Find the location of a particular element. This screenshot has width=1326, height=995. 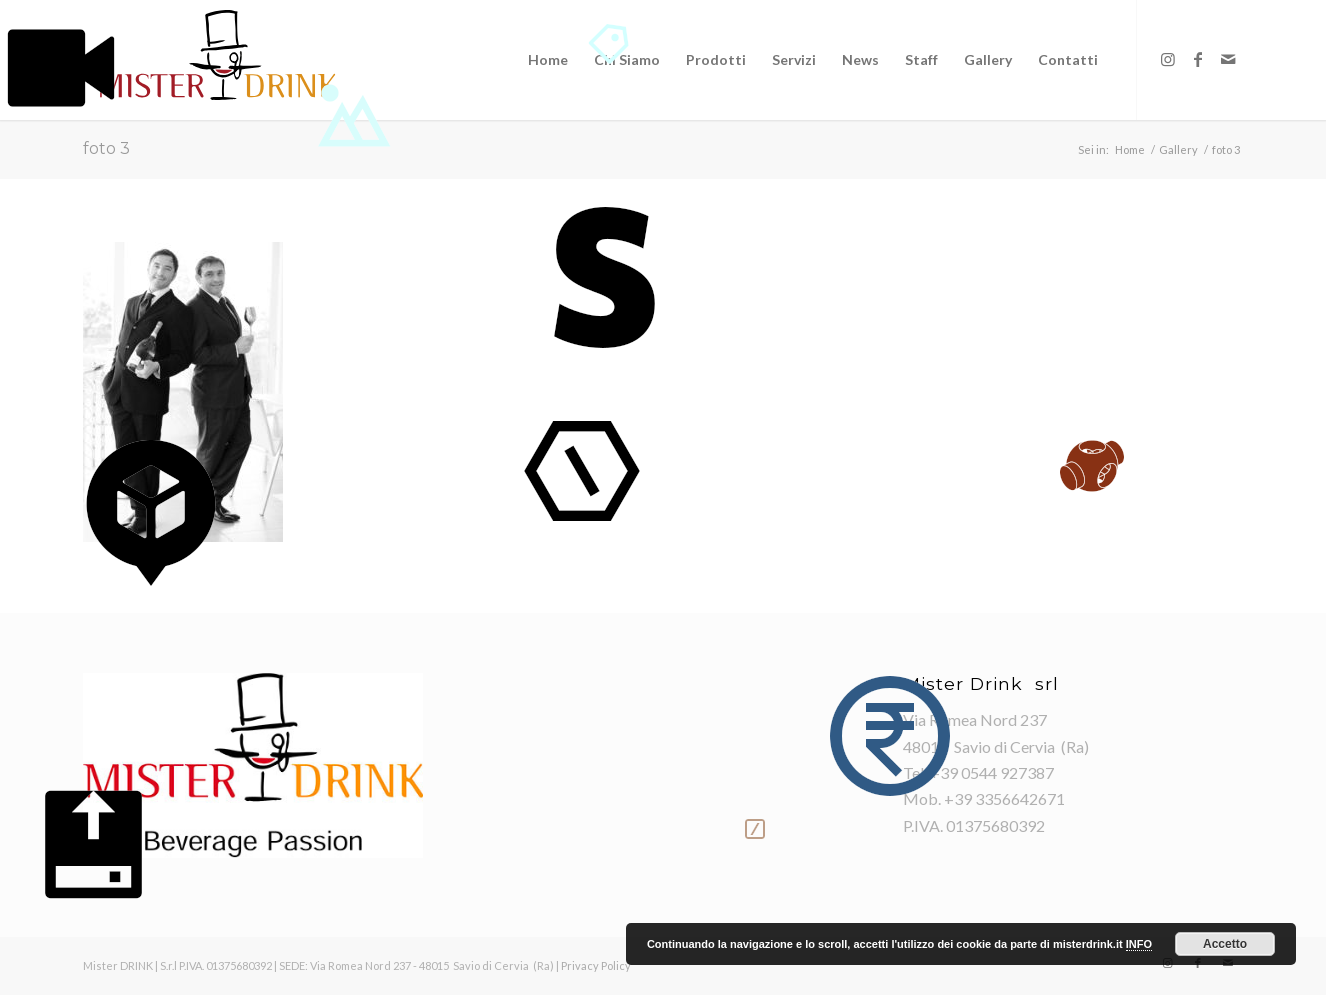

view or apply a price tag to an item is located at coordinates (609, 43).